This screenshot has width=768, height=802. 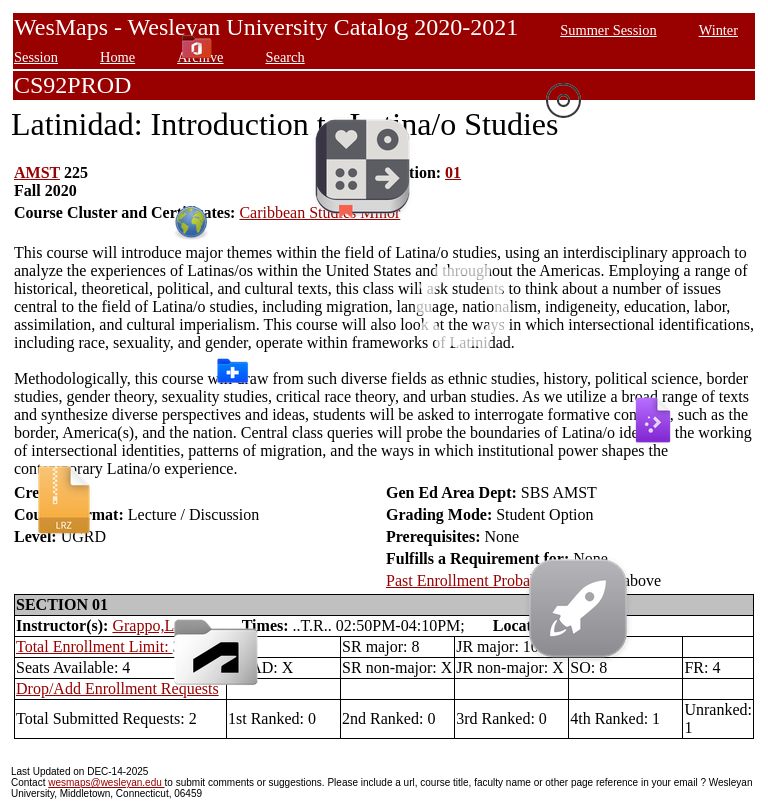 What do you see at coordinates (191, 222) in the screenshot?
I see `indicates web or internet content` at bounding box center [191, 222].